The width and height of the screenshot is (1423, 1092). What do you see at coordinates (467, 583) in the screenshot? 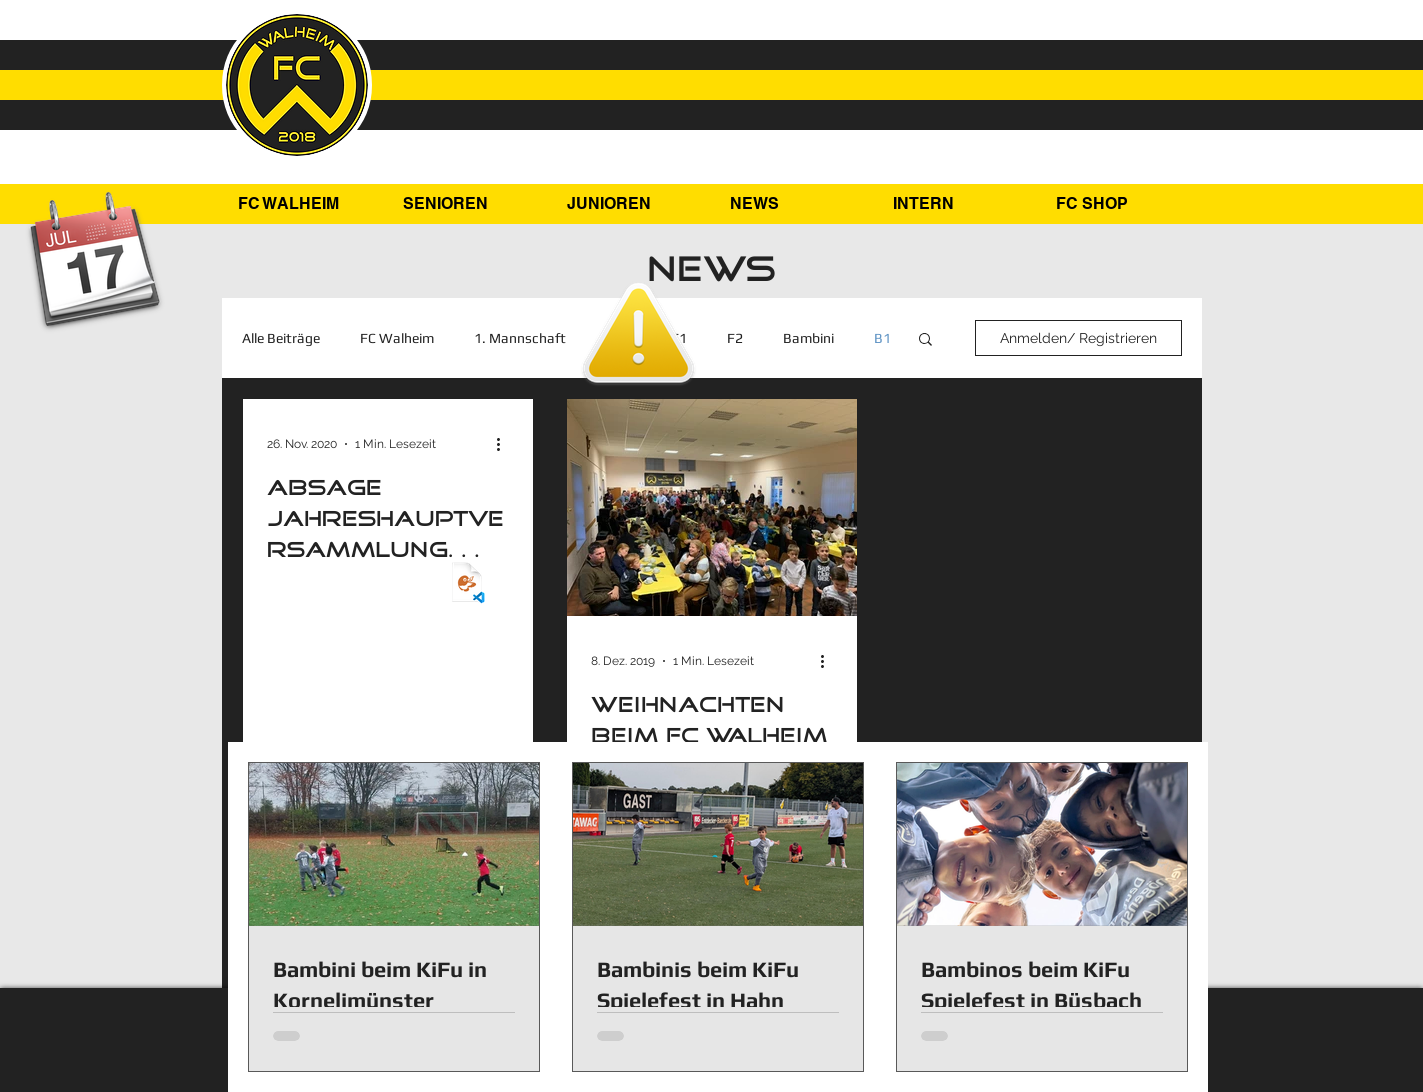
I see `bower package manager file in Visual Studio Code` at bounding box center [467, 583].